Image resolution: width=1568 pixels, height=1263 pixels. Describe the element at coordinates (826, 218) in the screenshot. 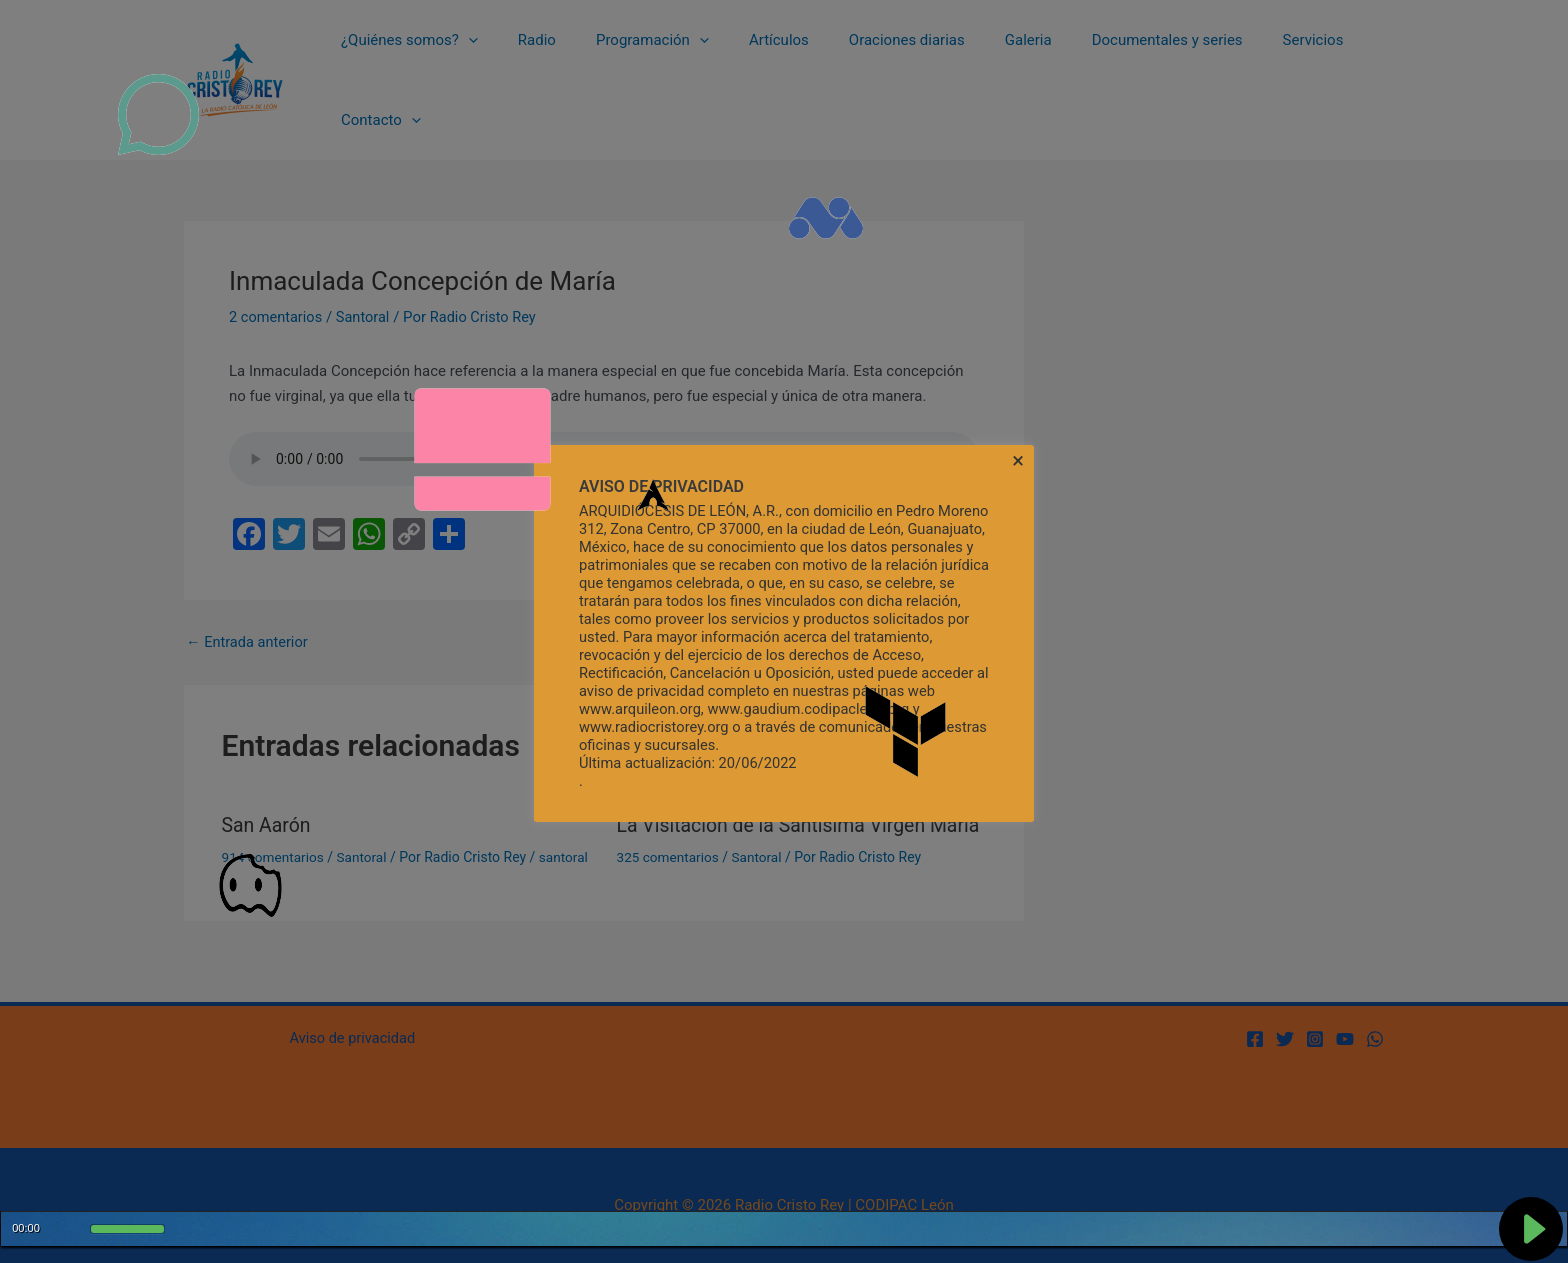

I see `open matomo analytics dashboard` at that location.